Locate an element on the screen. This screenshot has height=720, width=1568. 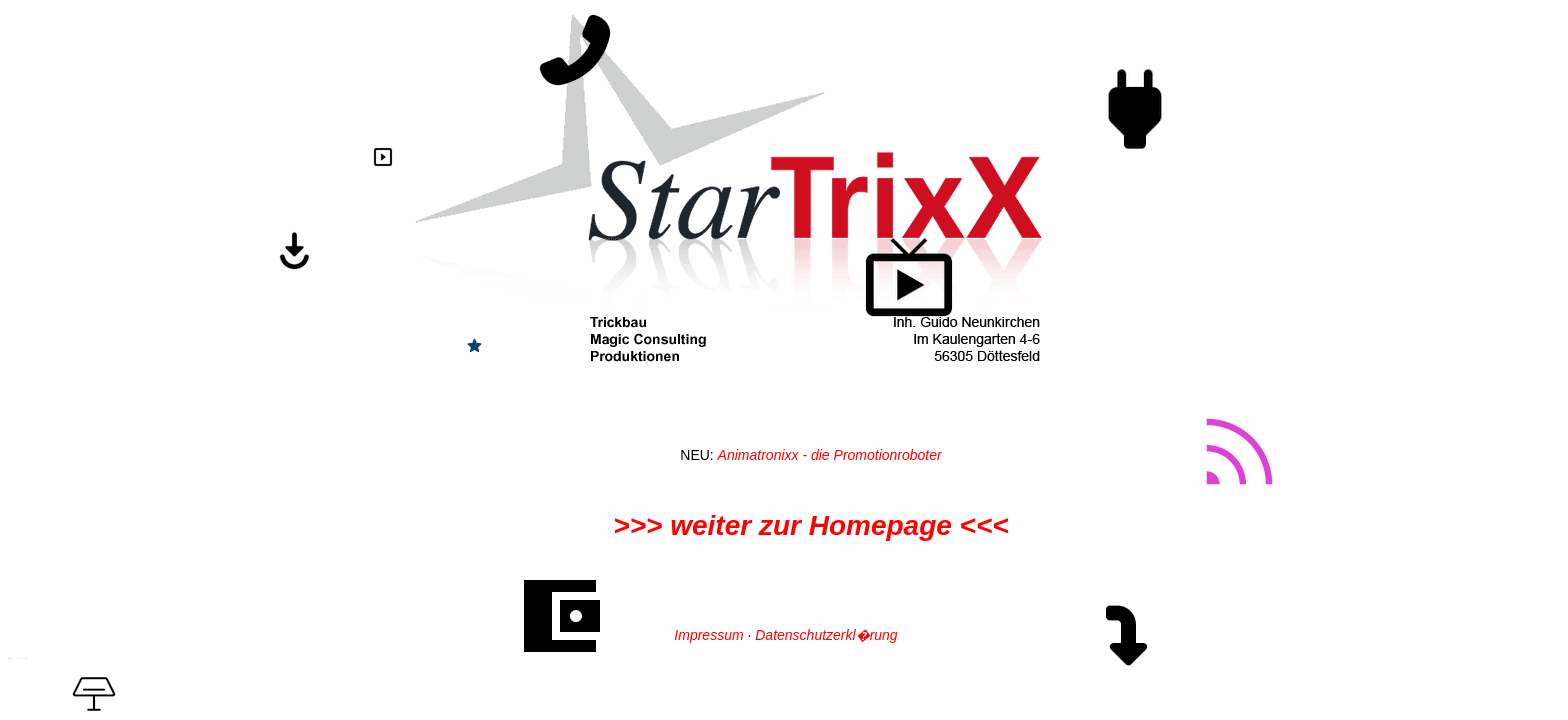
add to favorites is located at coordinates (474, 345).